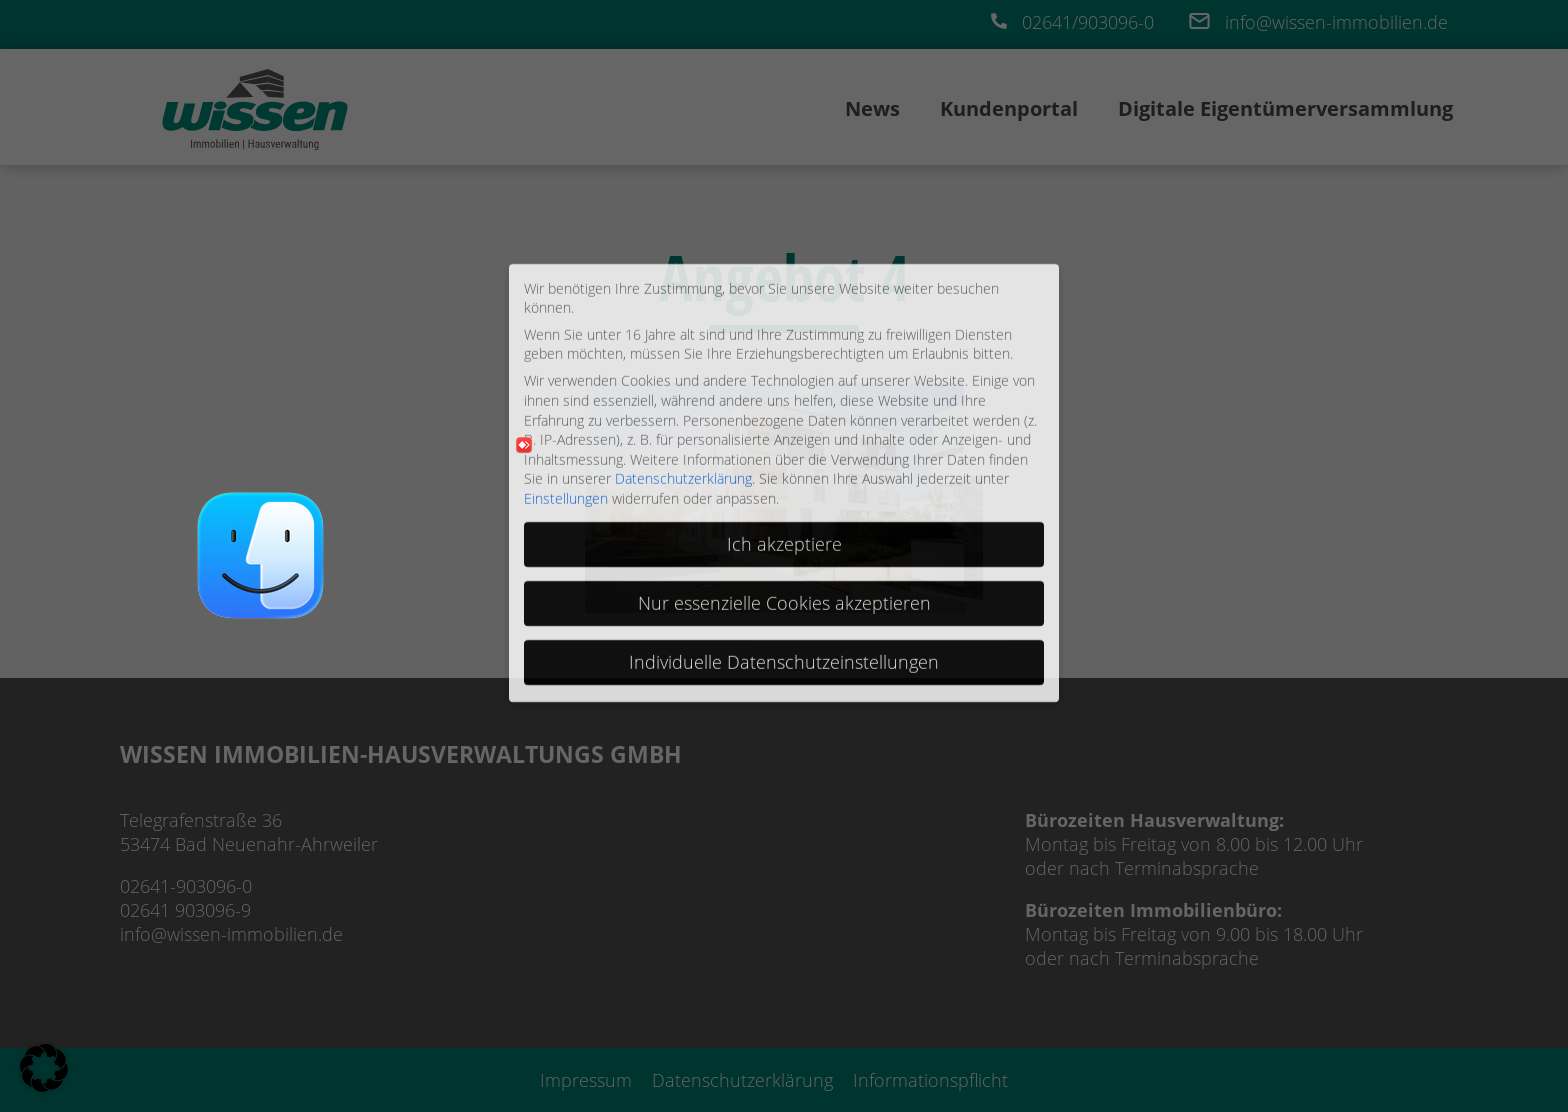 The height and width of the screenshot is (1112, 1568). I want to click on open anydesk remote desktop application, so click(524, 445).